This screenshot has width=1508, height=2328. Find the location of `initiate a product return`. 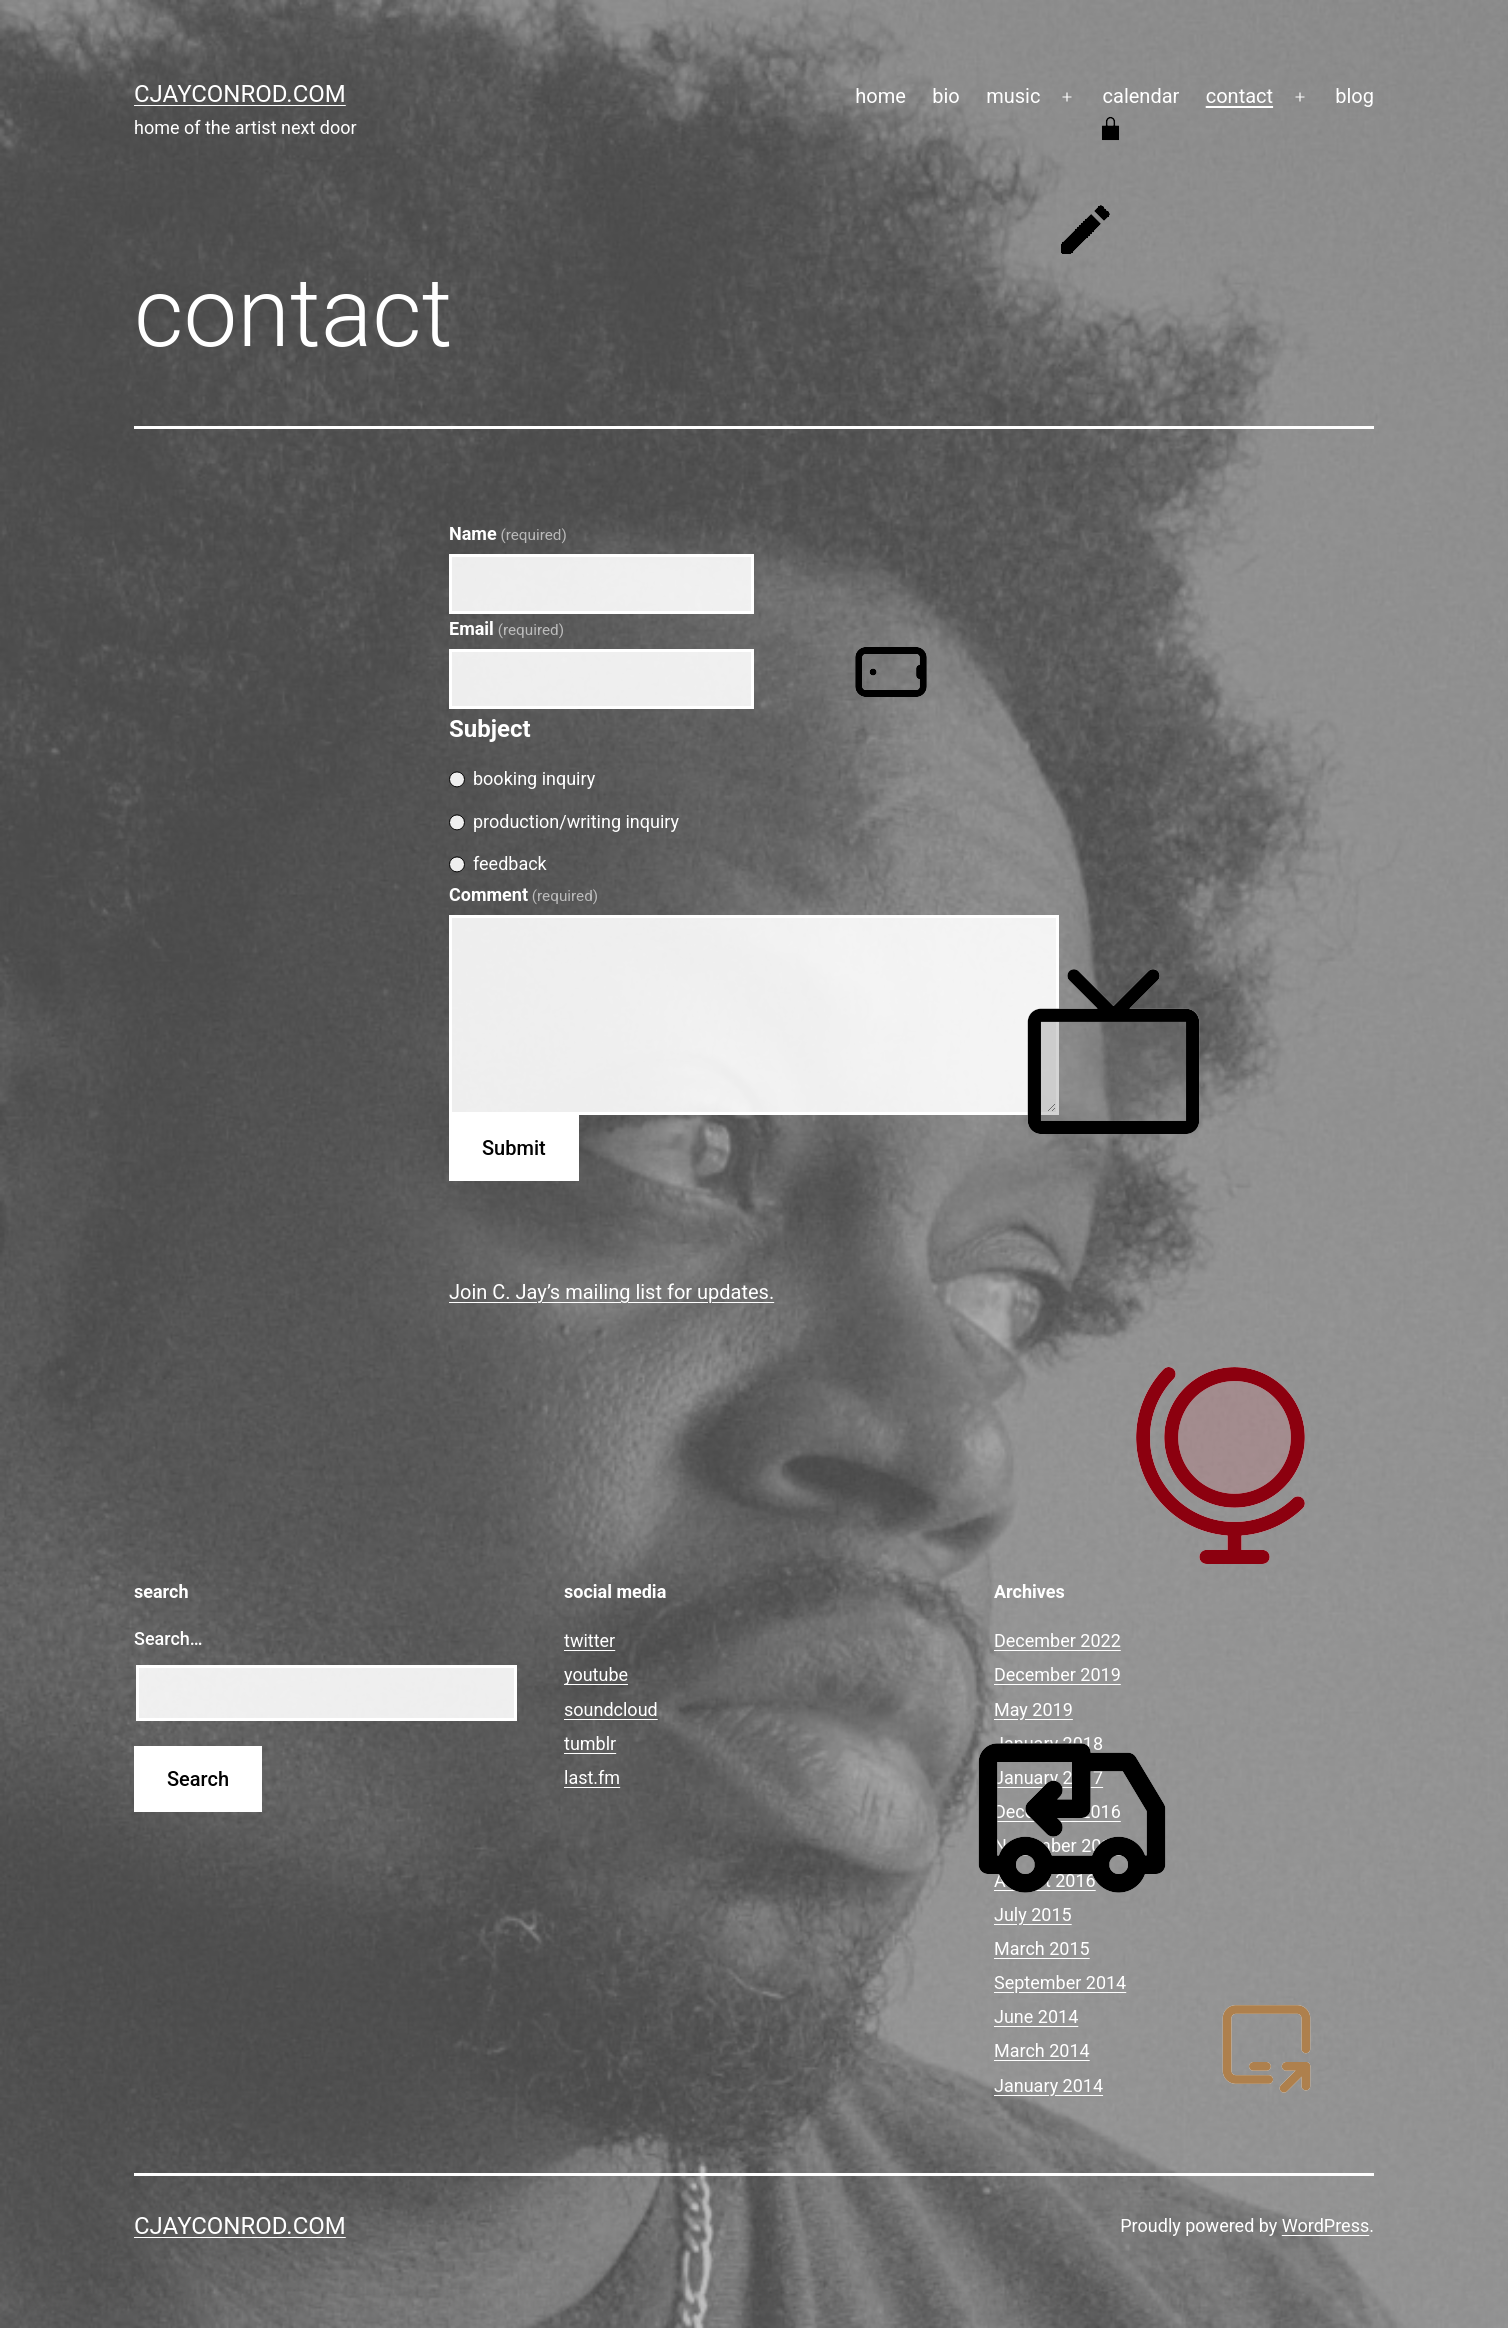

initiate a product return is located at coordinates (1072, 1818).